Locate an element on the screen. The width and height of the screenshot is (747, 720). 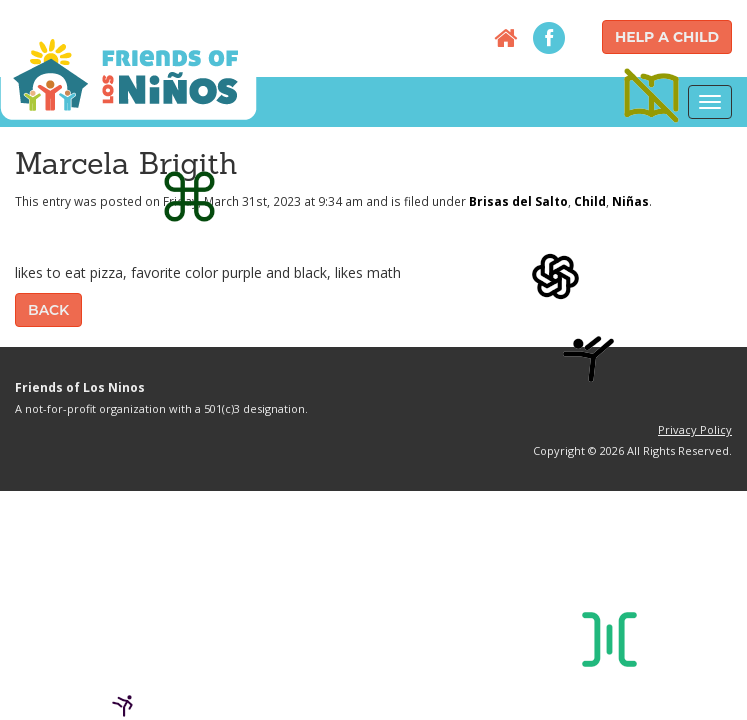
view gymnastics or fitness activities is located at coordinates (588, 356).